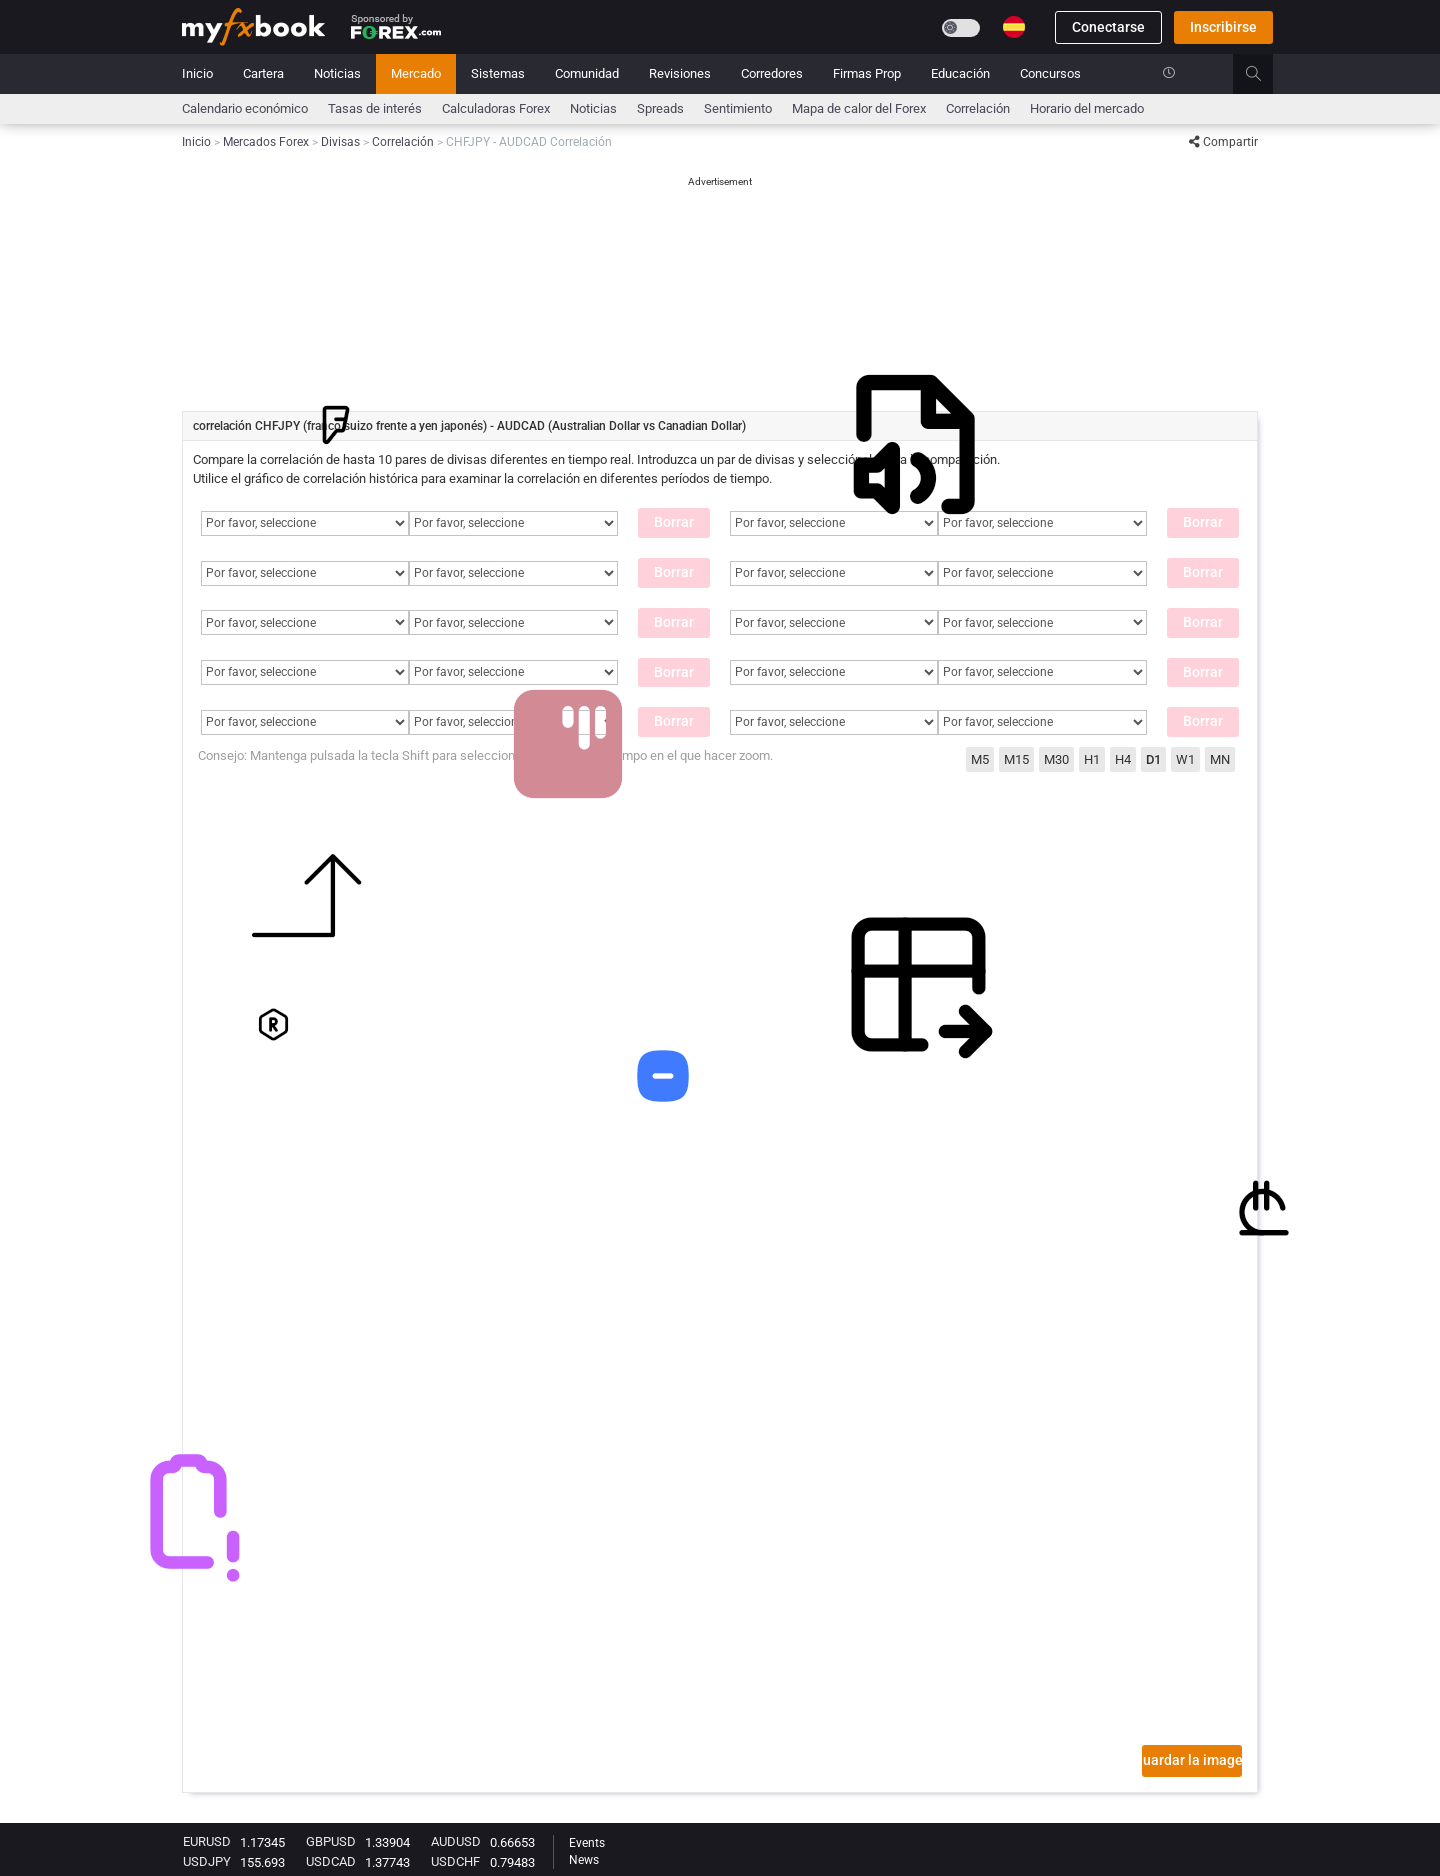  Describe the element at coordinates (1264, 1208) in the screenshot. I see `indicates georgian lari currency` at that location.